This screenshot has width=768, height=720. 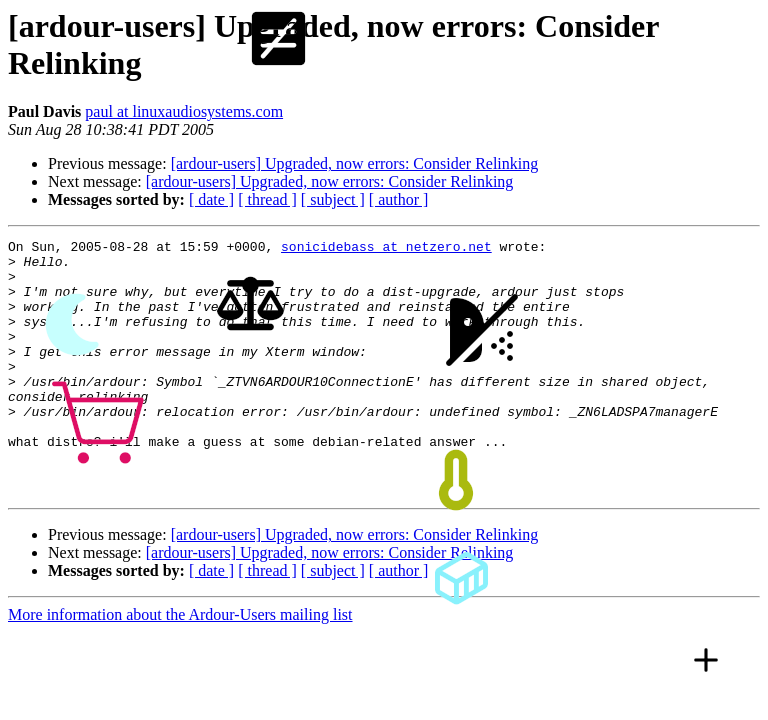 What do you see at coordinates (250, 303) in the screenshot?
I see `access legal terms or policies` at bounding box center [250, 303].